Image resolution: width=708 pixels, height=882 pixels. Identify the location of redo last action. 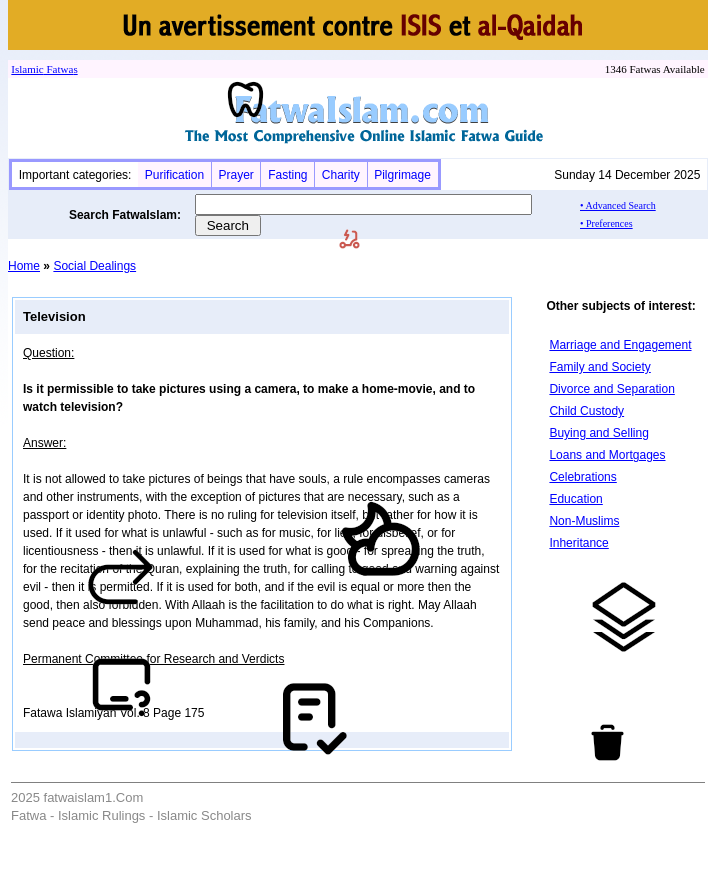
(120, 579).